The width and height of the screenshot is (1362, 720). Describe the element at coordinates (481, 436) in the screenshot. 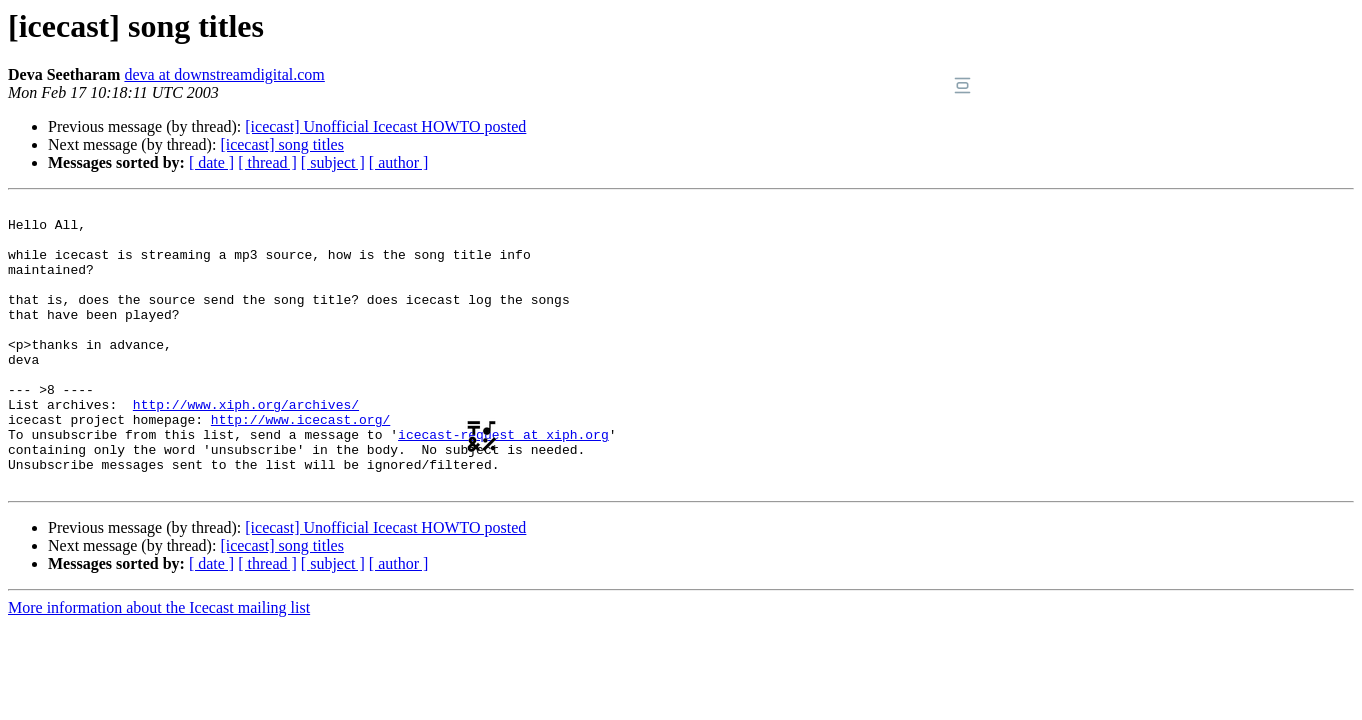

I see `access emoji and special characters` at that location.